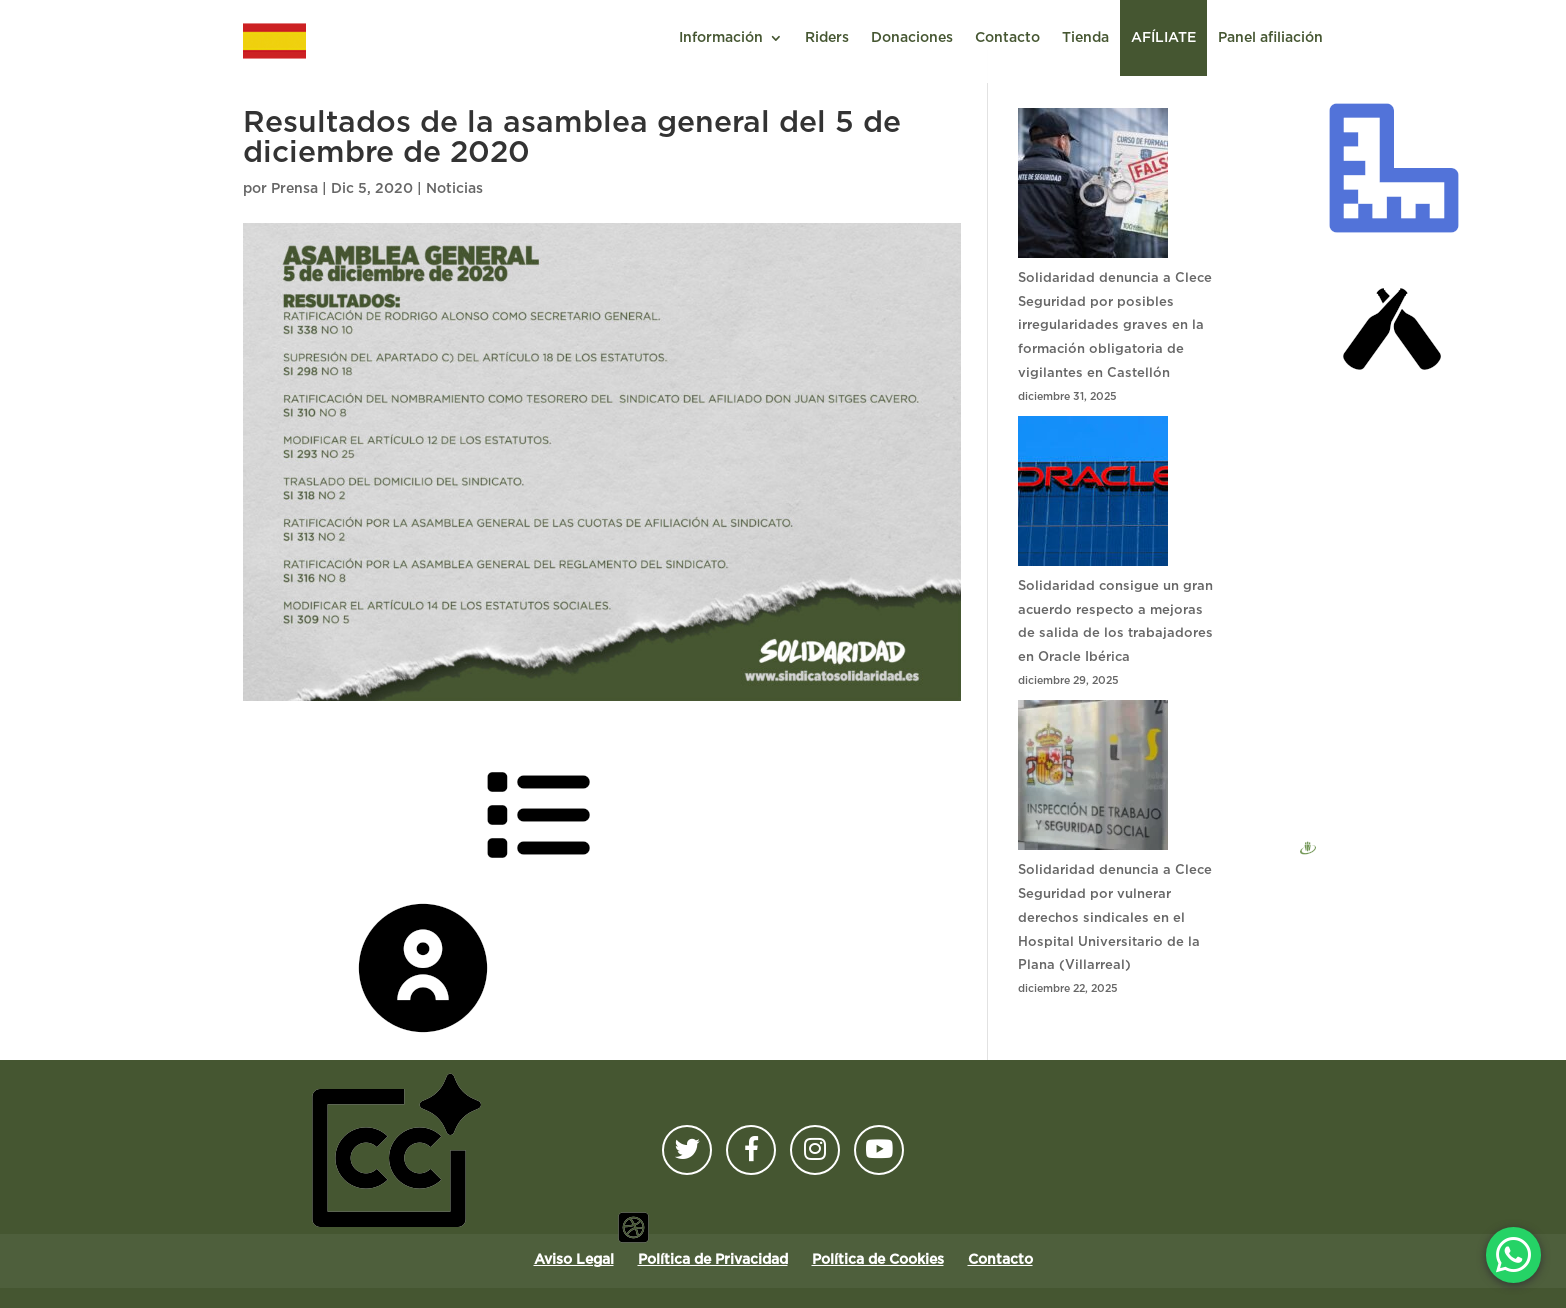 This screenshot has height=1308, width=1566. I want to click on open the Untappd app, so click(1392, 329).